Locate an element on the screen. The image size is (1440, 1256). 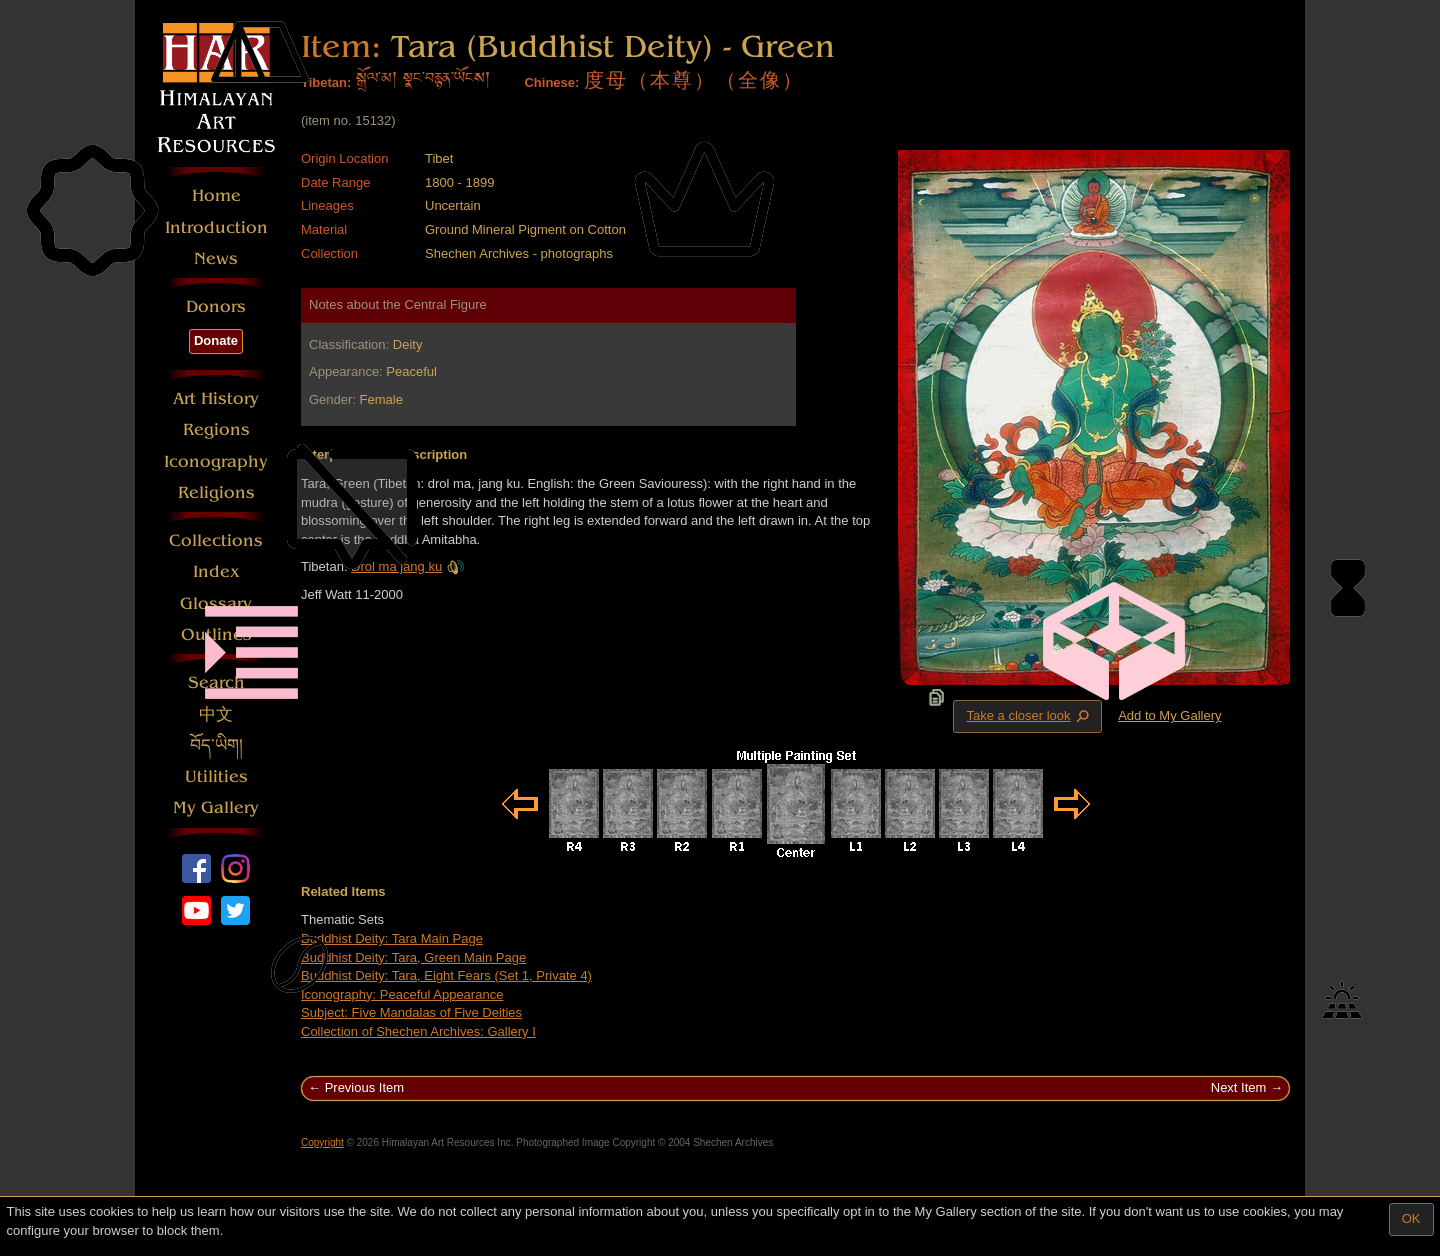
indicates a process is loading or in progress is located at coordinates (1348, 588).